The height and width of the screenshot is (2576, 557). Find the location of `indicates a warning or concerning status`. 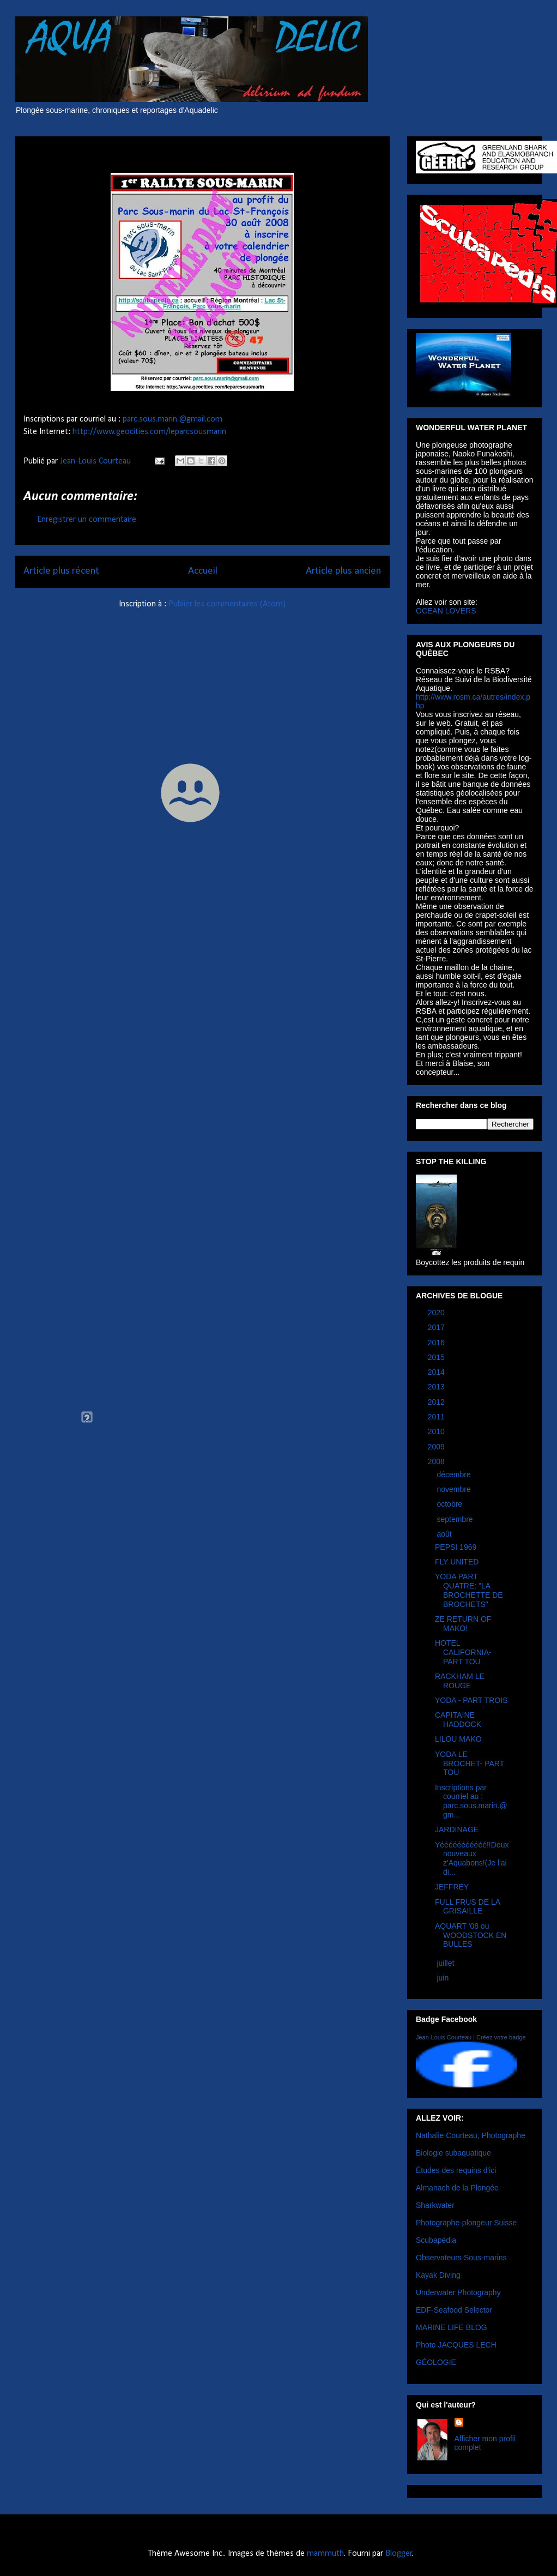

indicates a warning or concerning status is located at coordinates (190, 793).